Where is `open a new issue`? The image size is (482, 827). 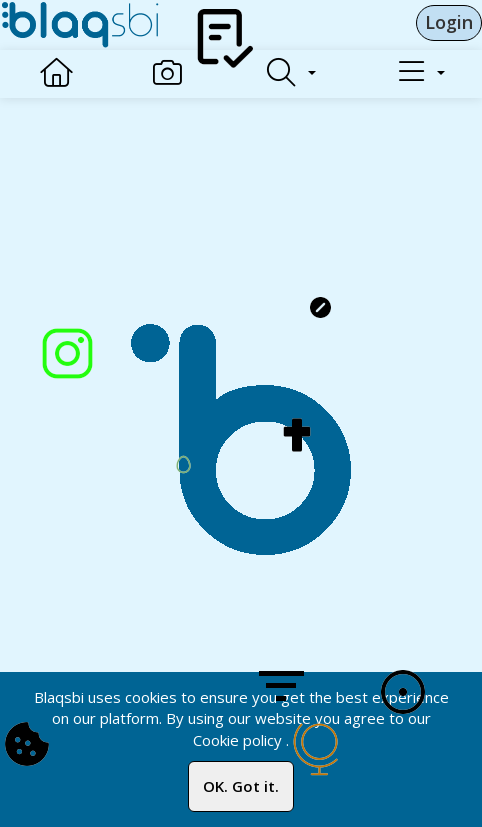
open a new issue is located at coordinates (403, 692).